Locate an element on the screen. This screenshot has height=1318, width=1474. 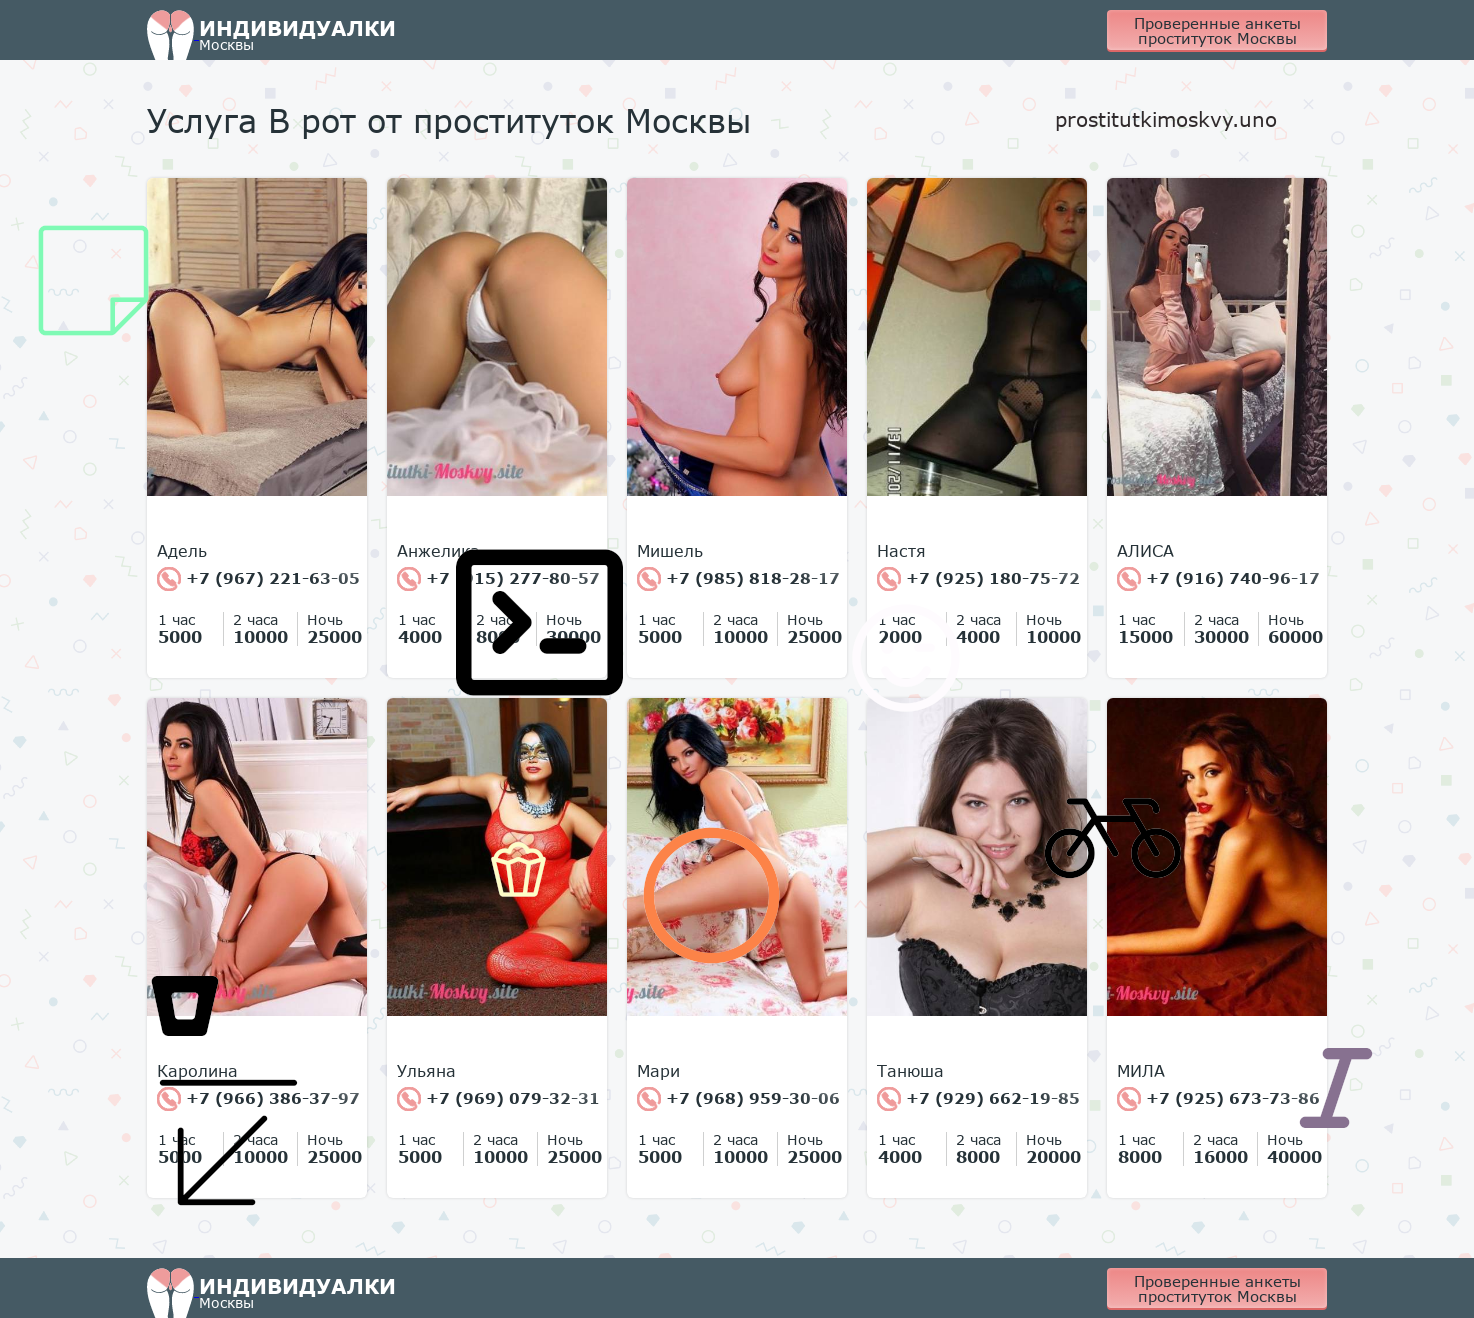
create a new note is located at coordinates (93, 280).